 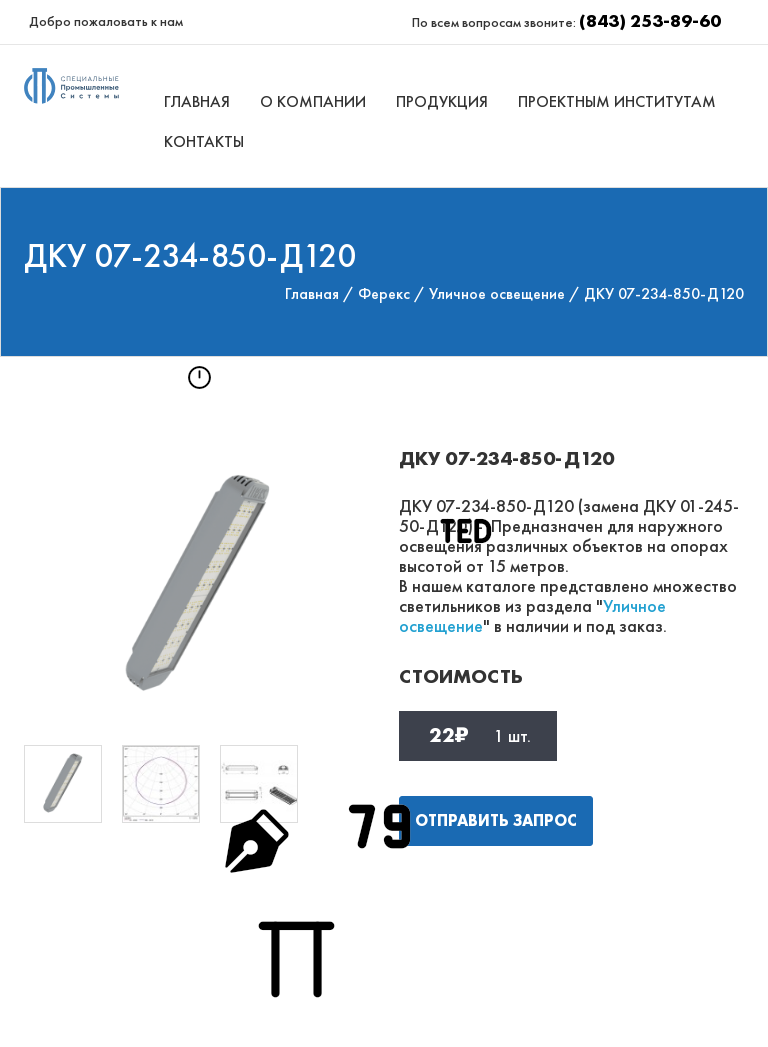 I want to click on access drawing or illustration tools, so click(x=253, y=845).